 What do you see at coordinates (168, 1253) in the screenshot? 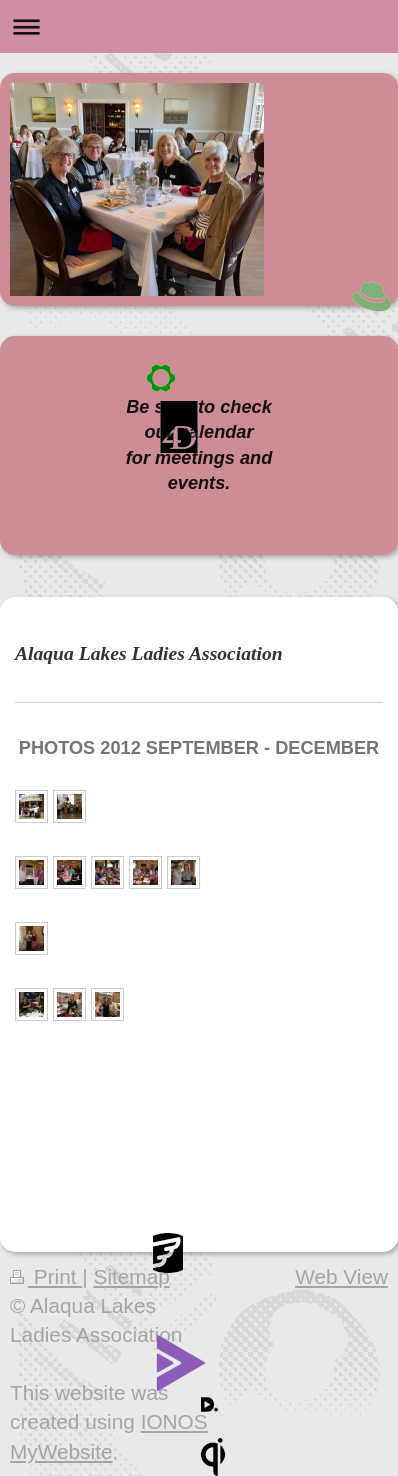
I see `flyway database migration tool logo` at bounding box center [168, 1253].